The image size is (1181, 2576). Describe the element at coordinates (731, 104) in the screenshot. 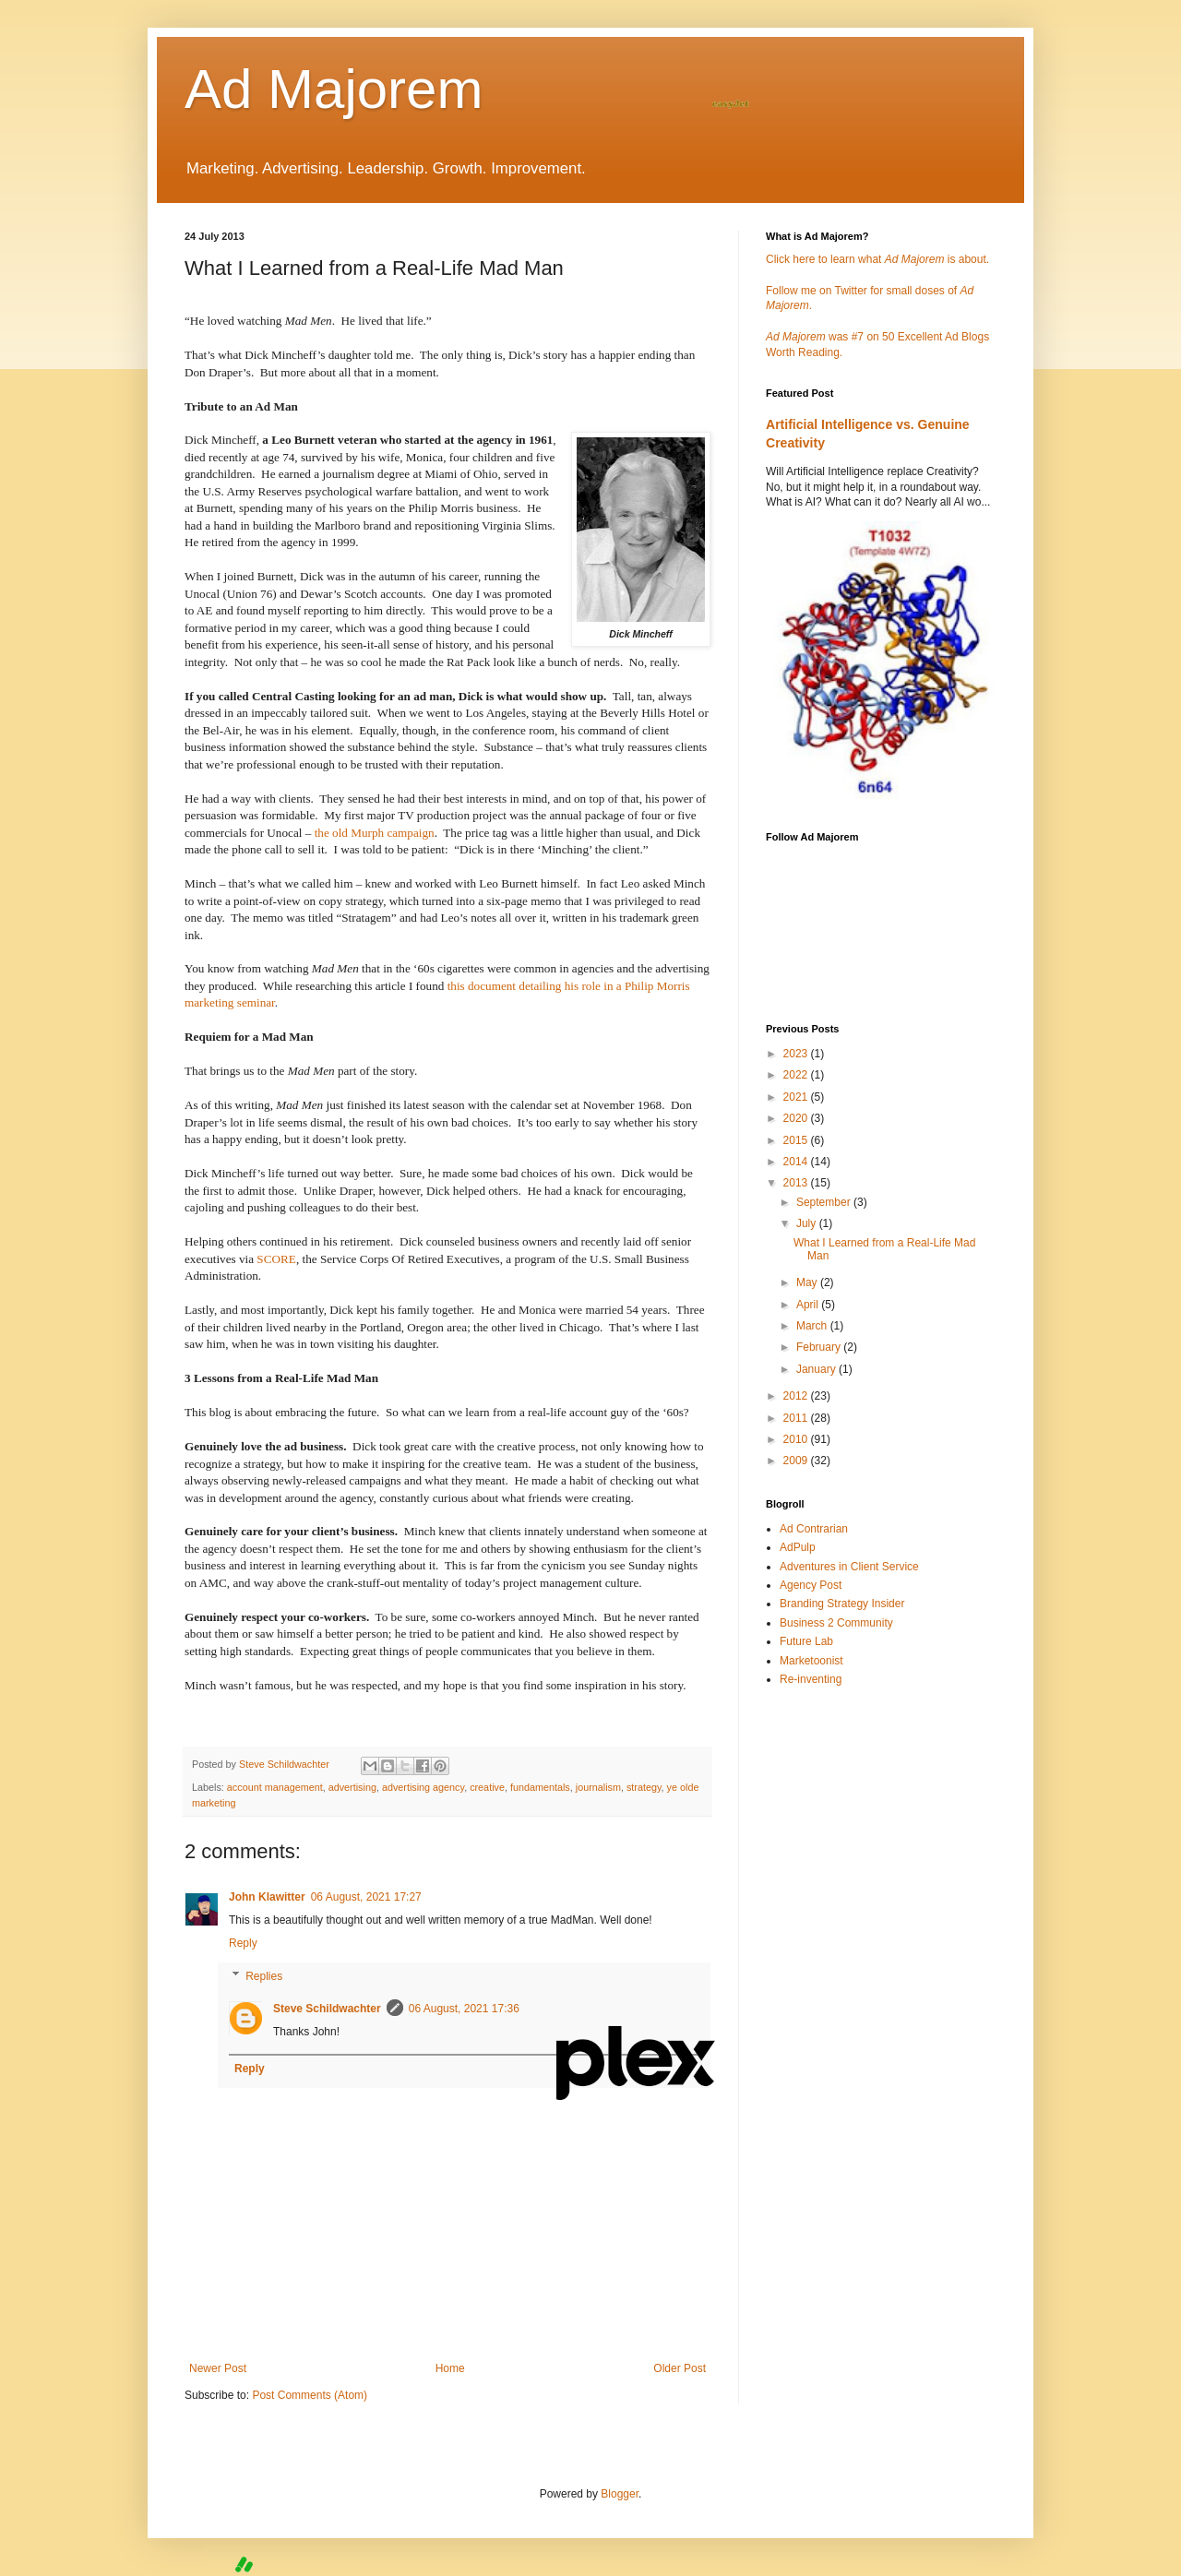

I see `easyJet airline app or website` at that location.